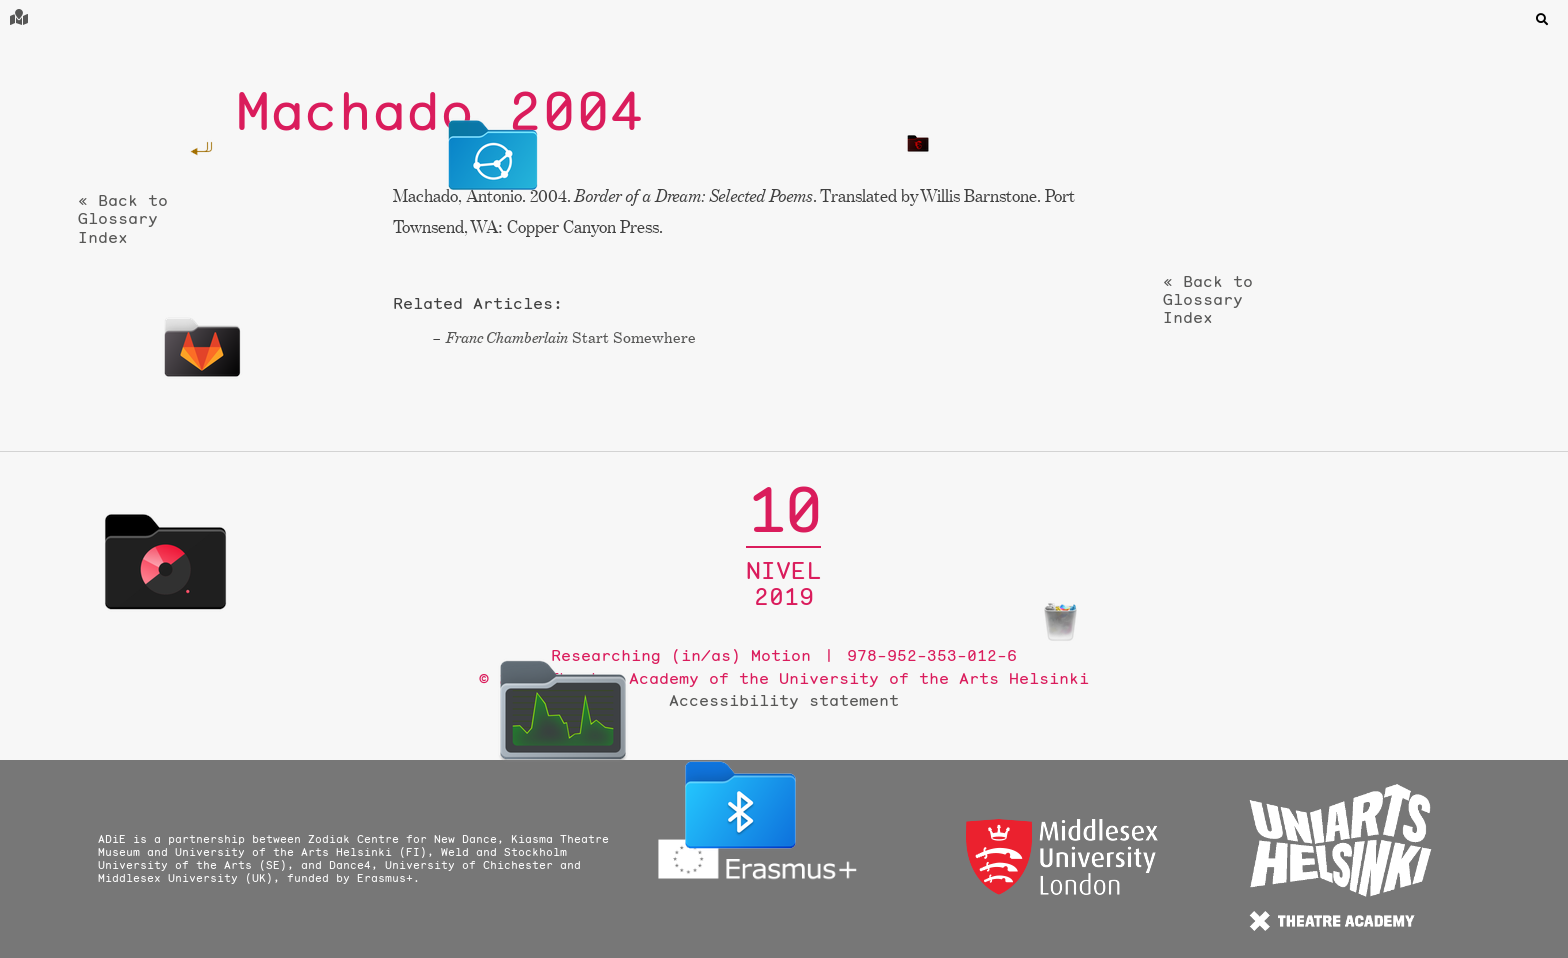  I want to click on open task manager files folder, so click(562, 713).